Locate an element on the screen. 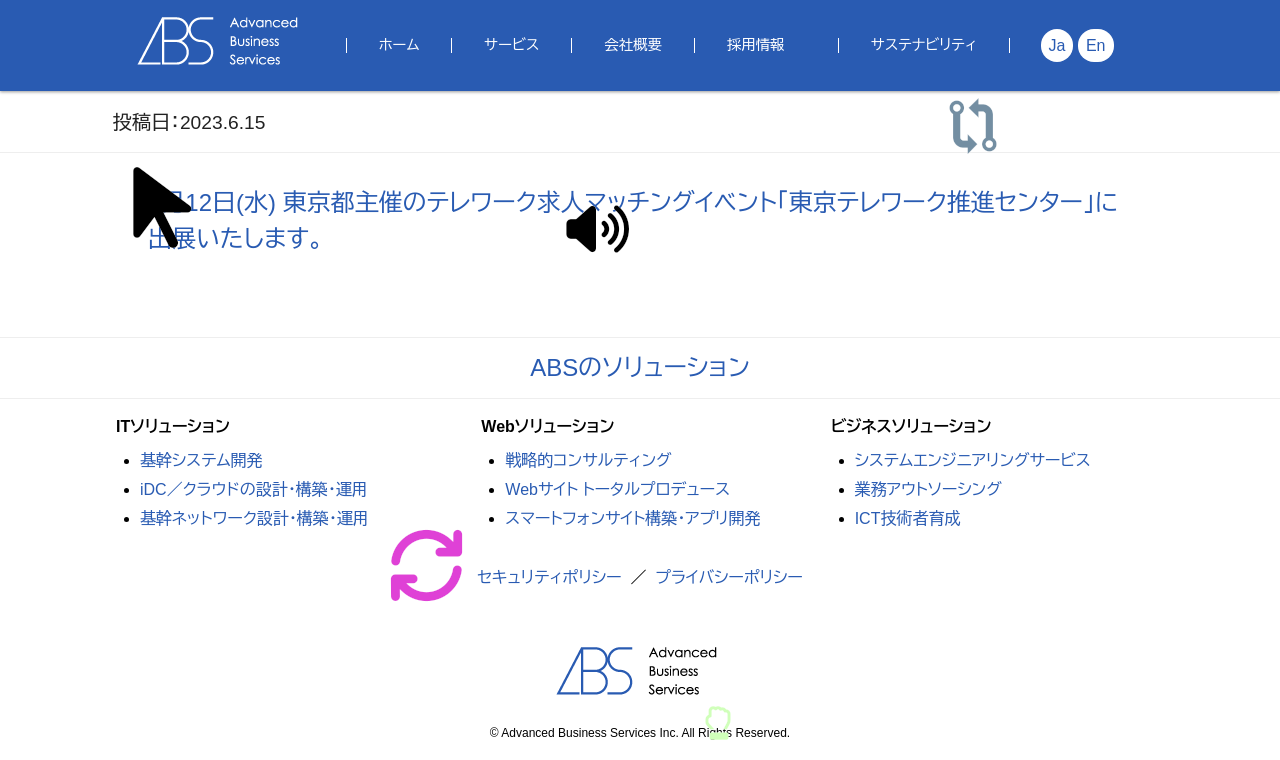 This screenshot has height=760, width=1280. cursor or pointer indicator is located at coordinates (158, 207).